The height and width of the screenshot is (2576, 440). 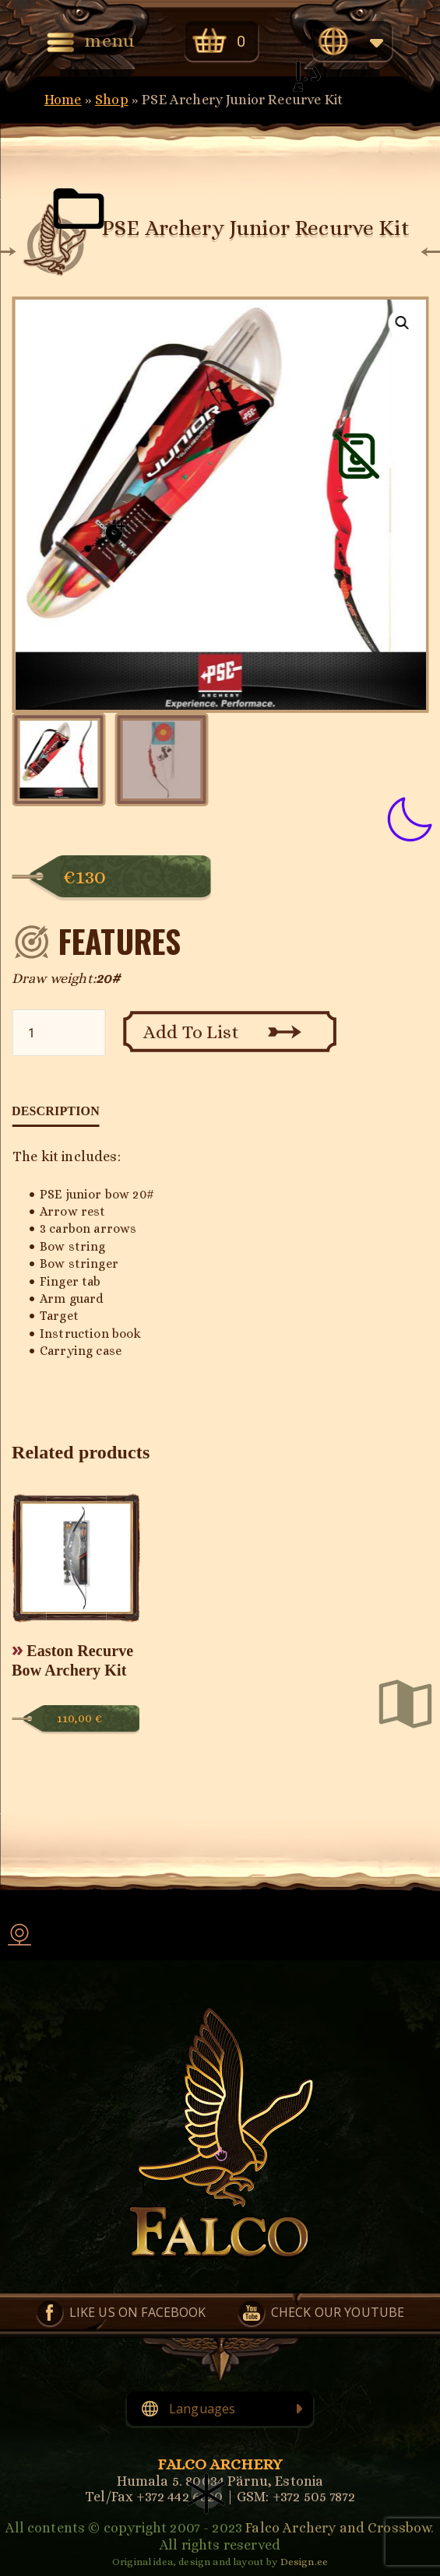 What do you see at coordinates (19, 1936) in the screenshot?
I see `enable webcam or video camera` at bounding box center [19, 1936].